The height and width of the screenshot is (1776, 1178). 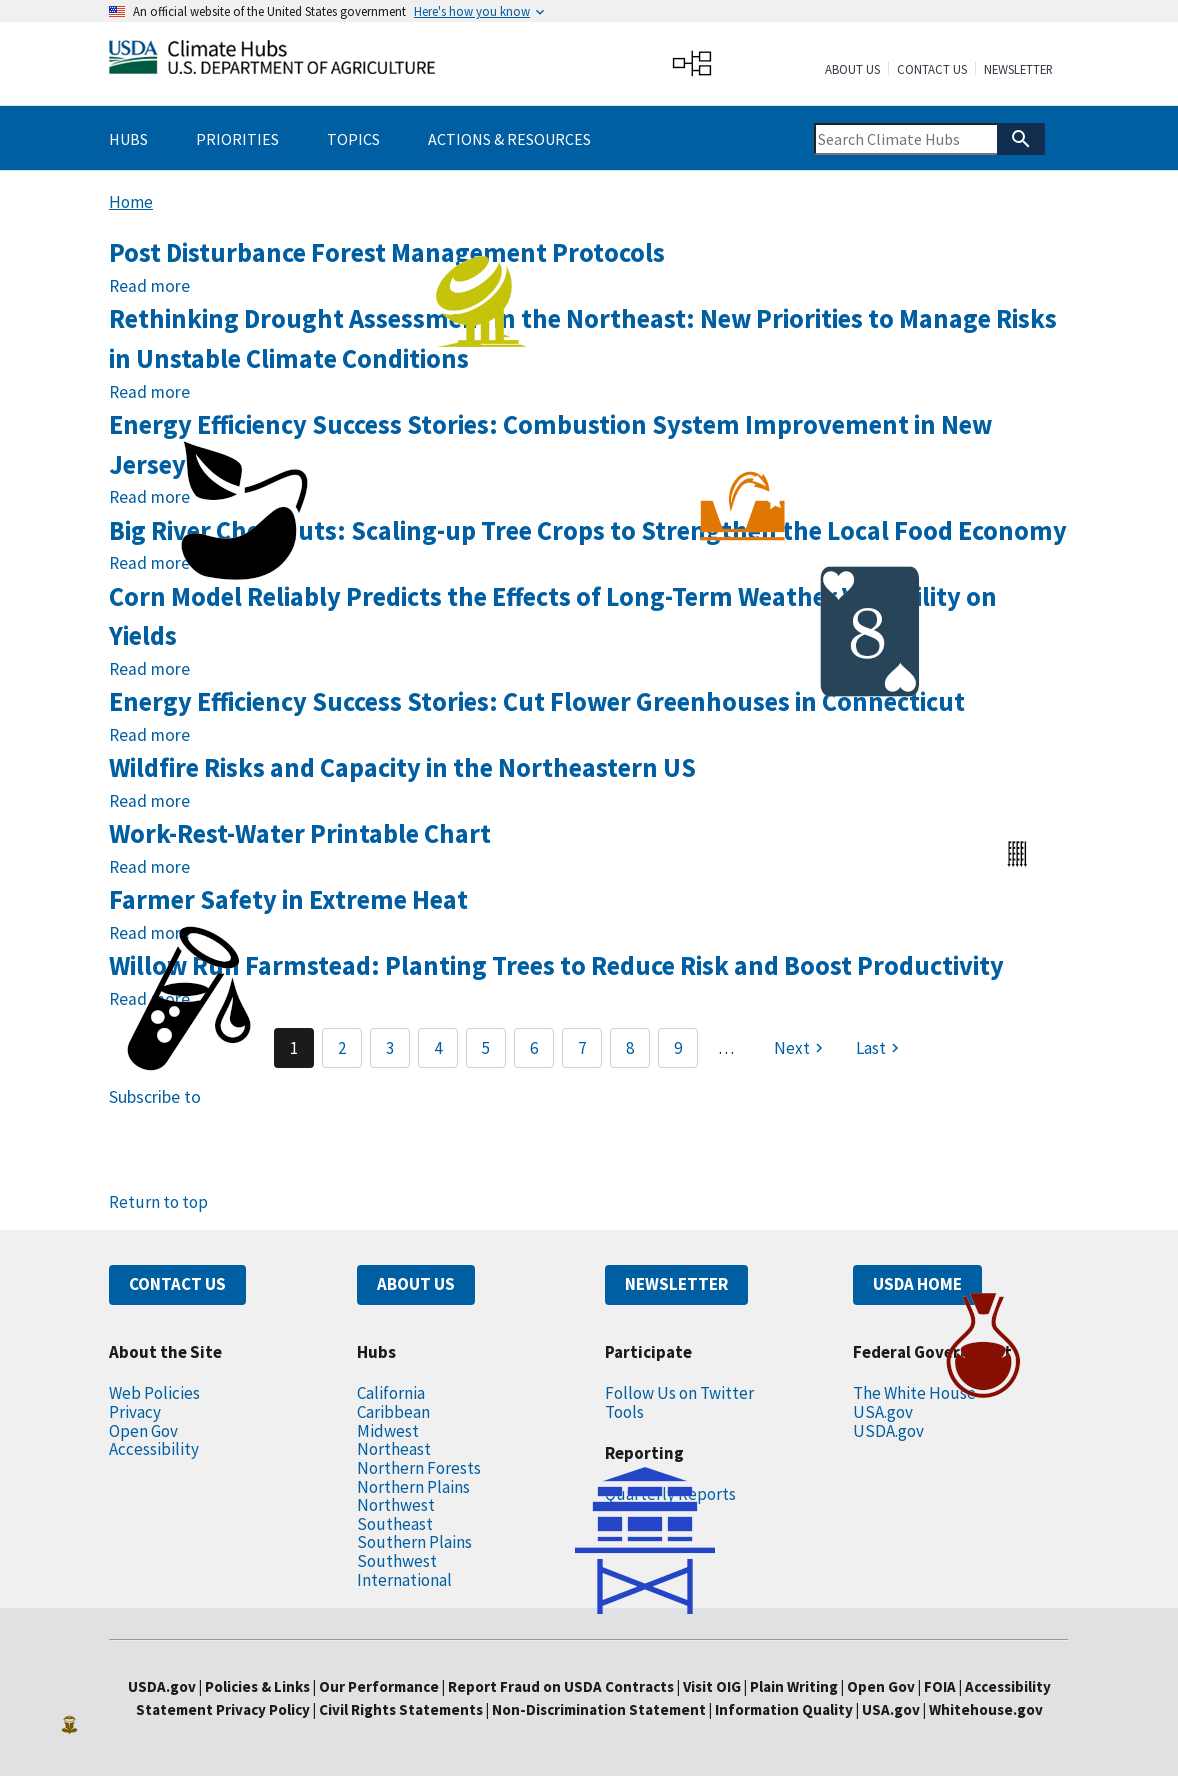 I want to click on launch trench assault game mode, so click(x=742, y=499).